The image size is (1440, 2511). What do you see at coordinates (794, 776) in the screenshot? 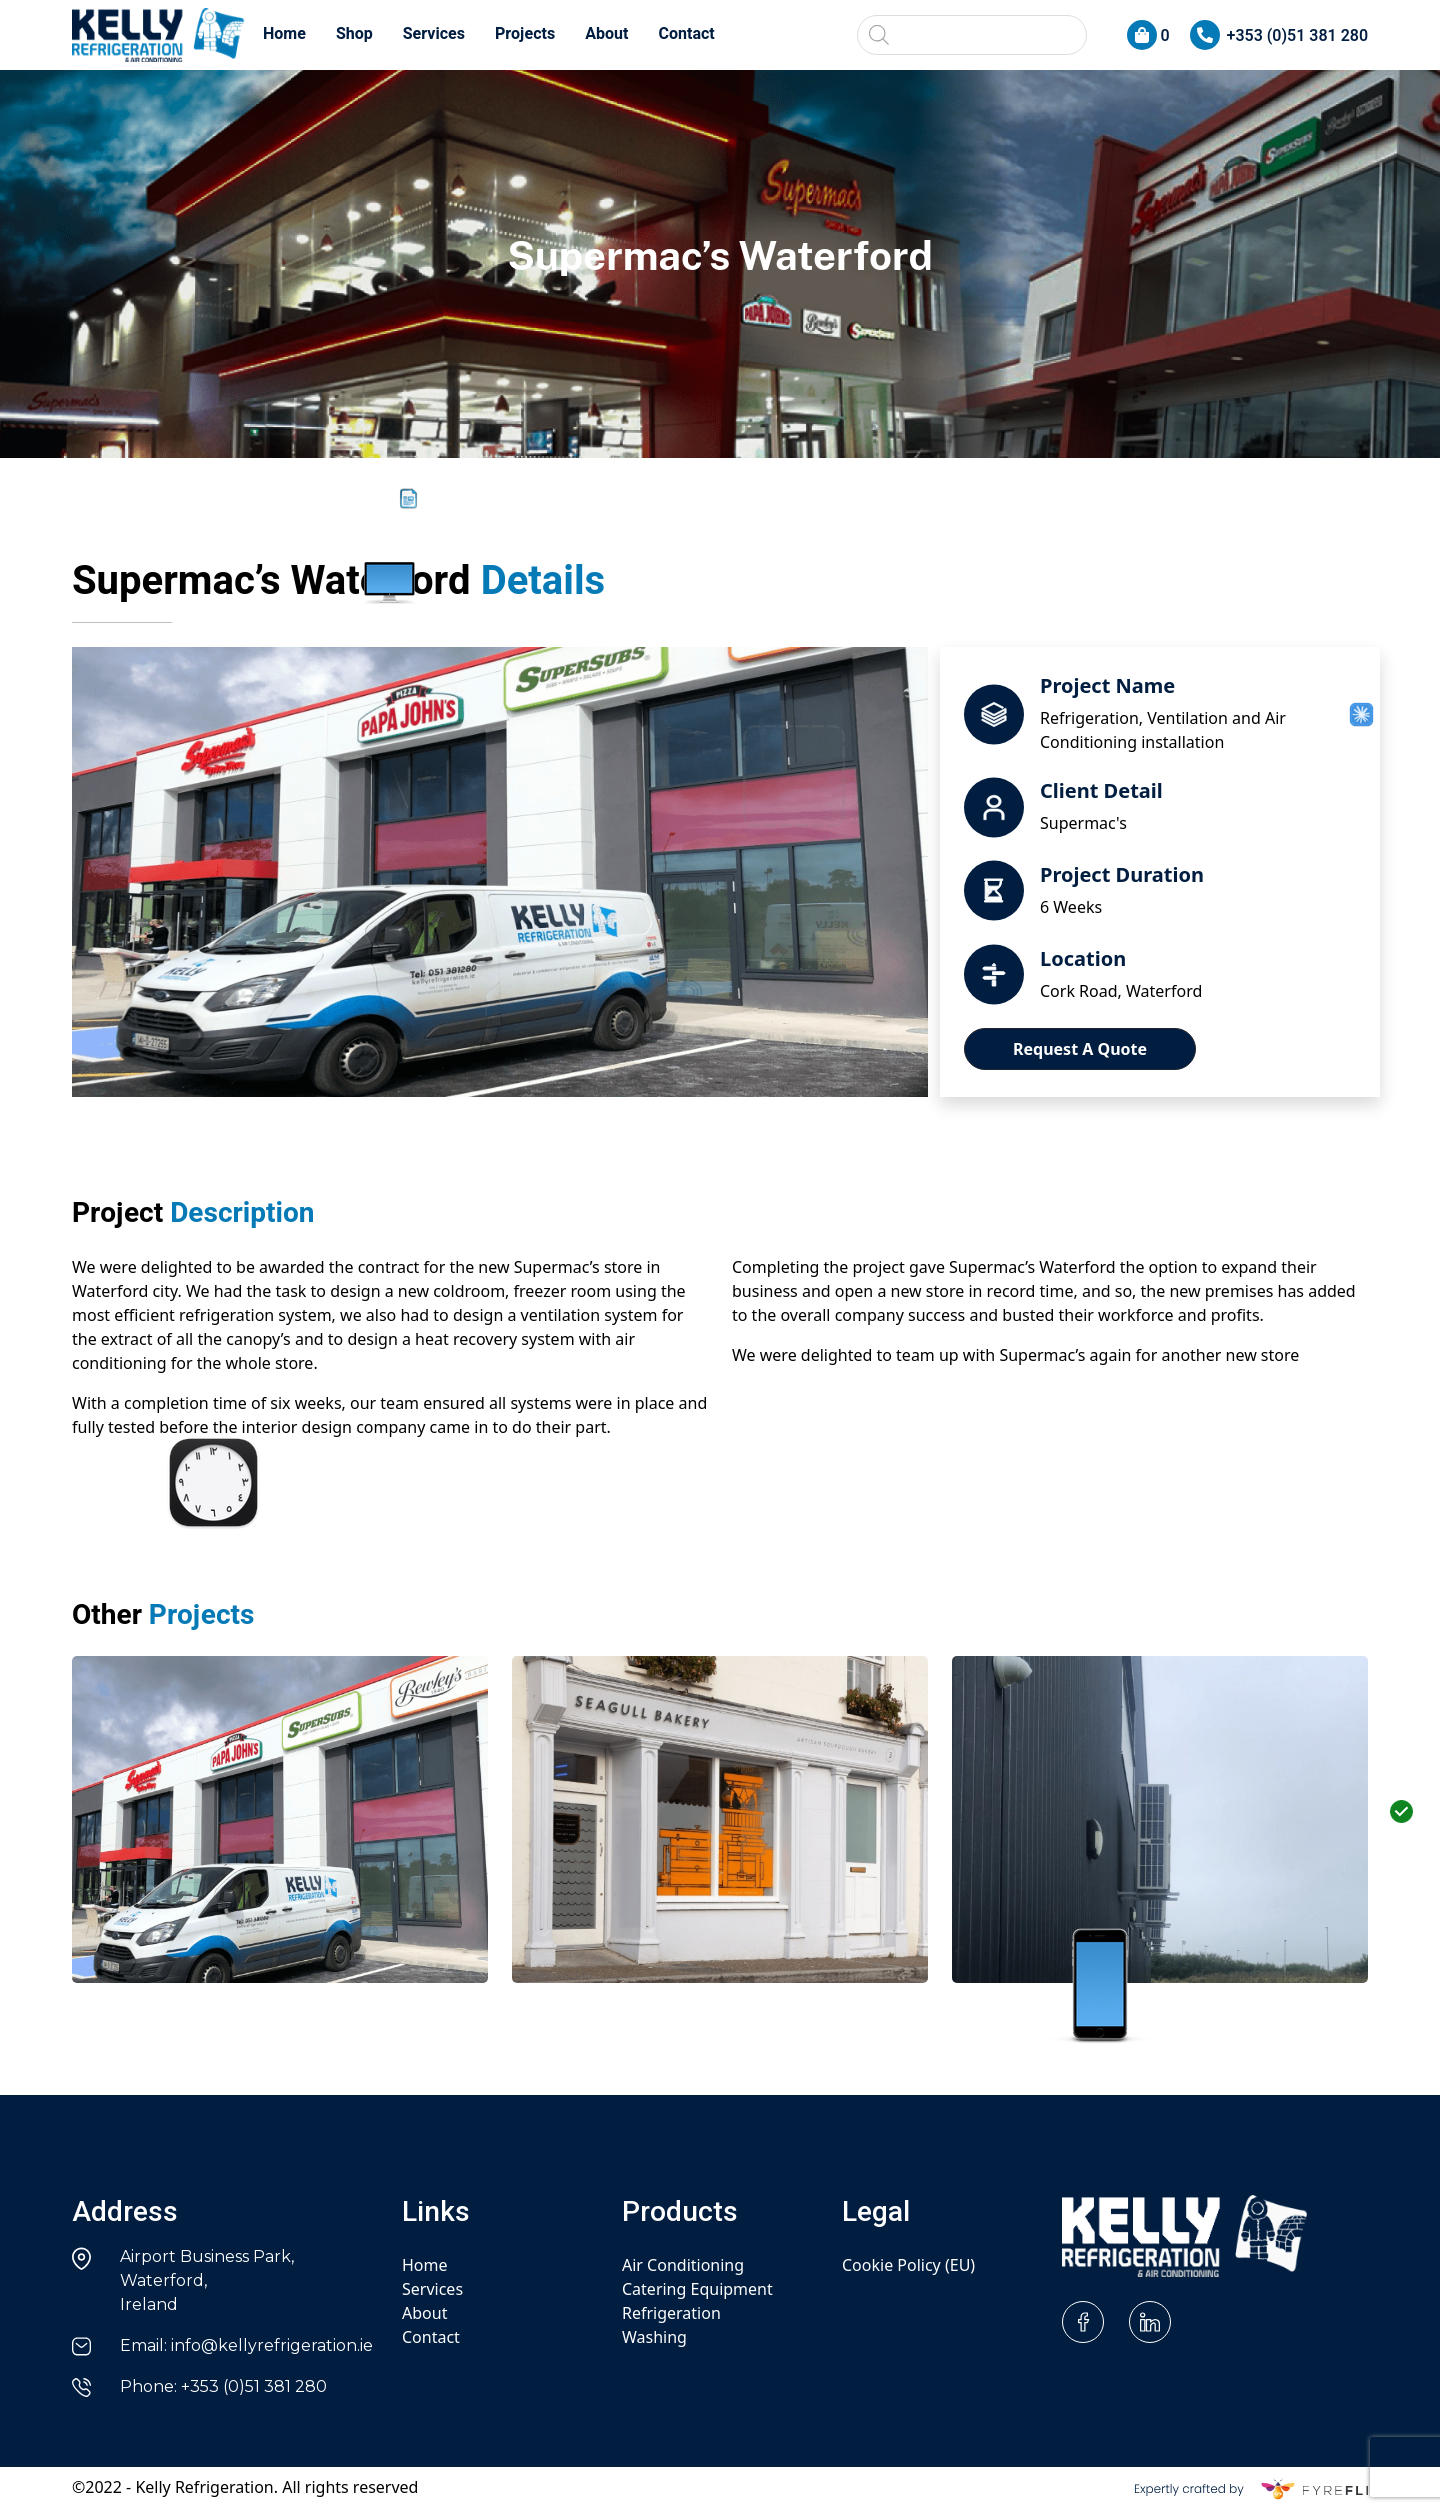
I see `represents an unrecognized or unknown file type` at bounding box center [794, 776].